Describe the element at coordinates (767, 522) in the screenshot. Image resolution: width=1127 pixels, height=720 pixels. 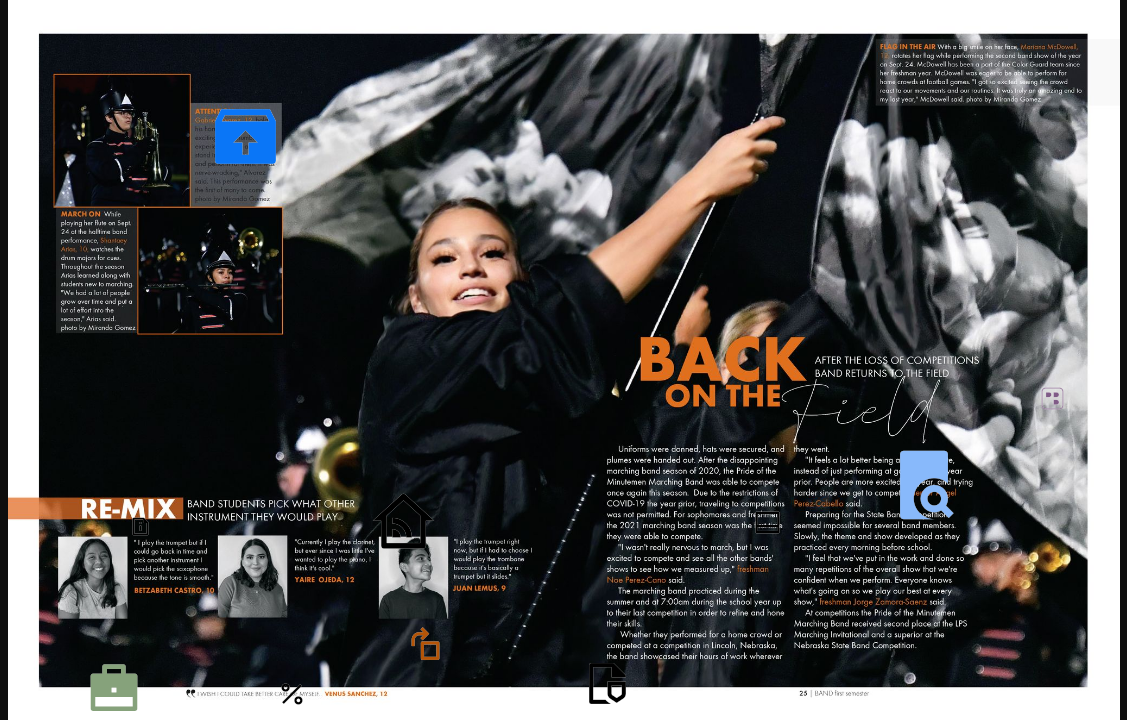
I see `switch to bottom panel layout` at that location.